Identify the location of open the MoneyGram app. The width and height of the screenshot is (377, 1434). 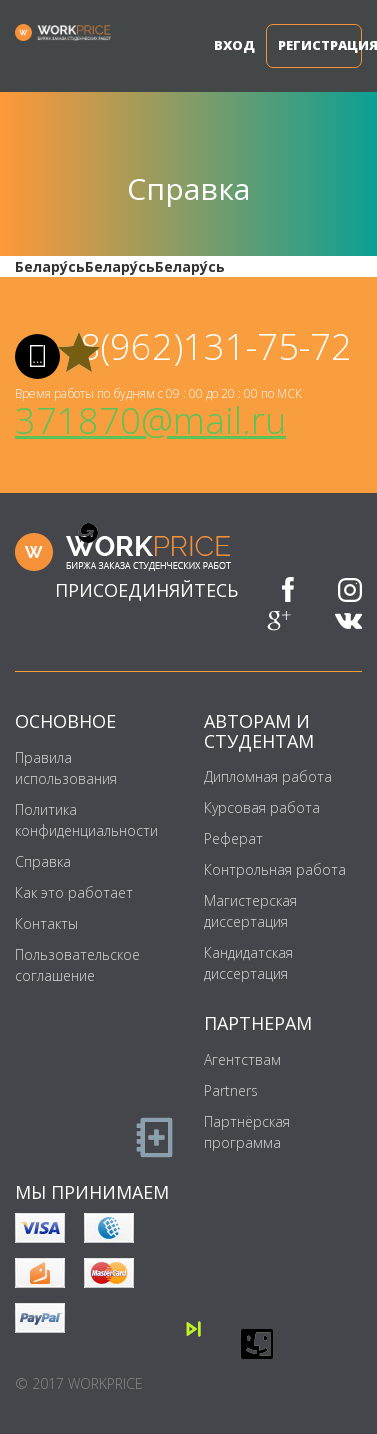
(88, 533).